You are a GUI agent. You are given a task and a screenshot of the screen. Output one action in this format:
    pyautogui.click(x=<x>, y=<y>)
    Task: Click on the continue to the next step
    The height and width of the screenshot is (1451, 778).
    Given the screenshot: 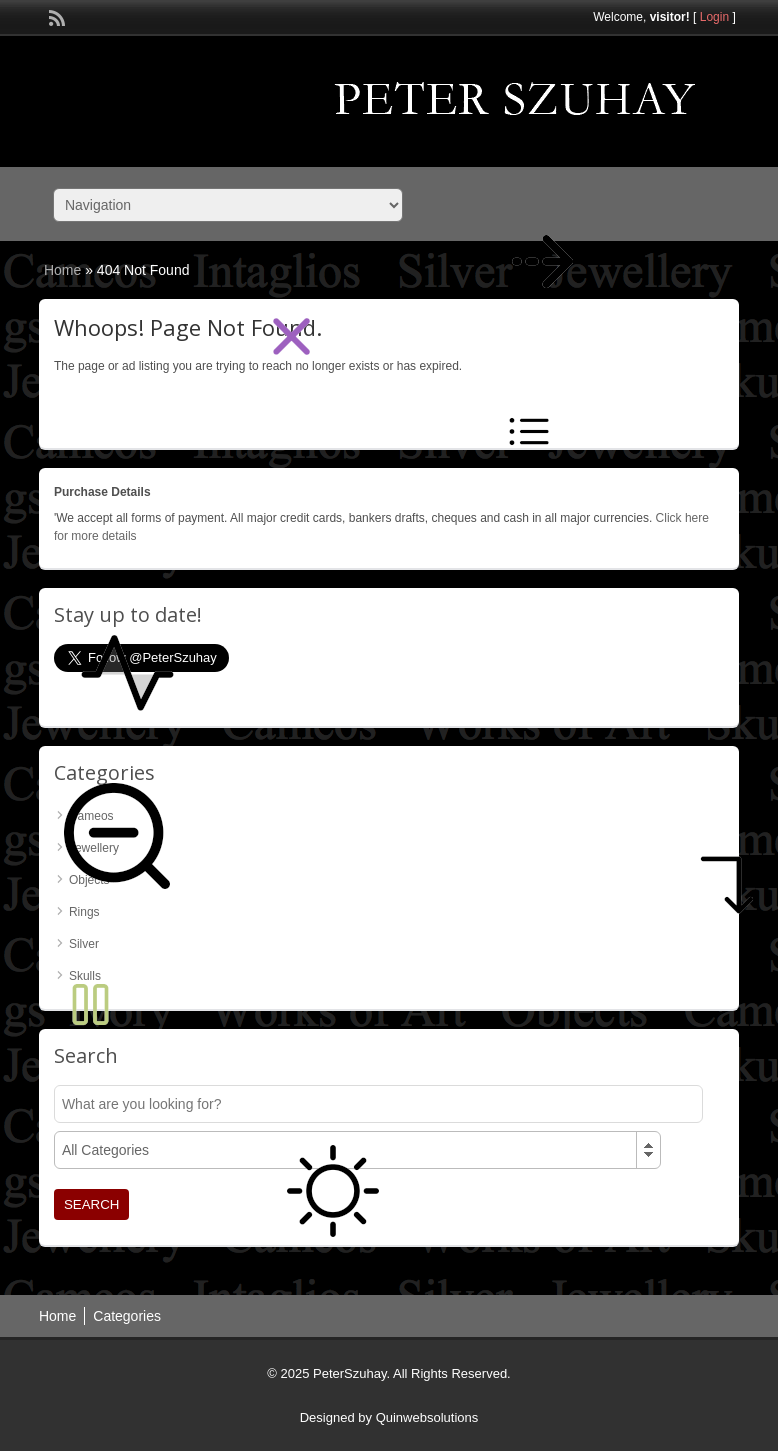 What is the action you would take?
    pyautogui.click(x=542, y=261)
    